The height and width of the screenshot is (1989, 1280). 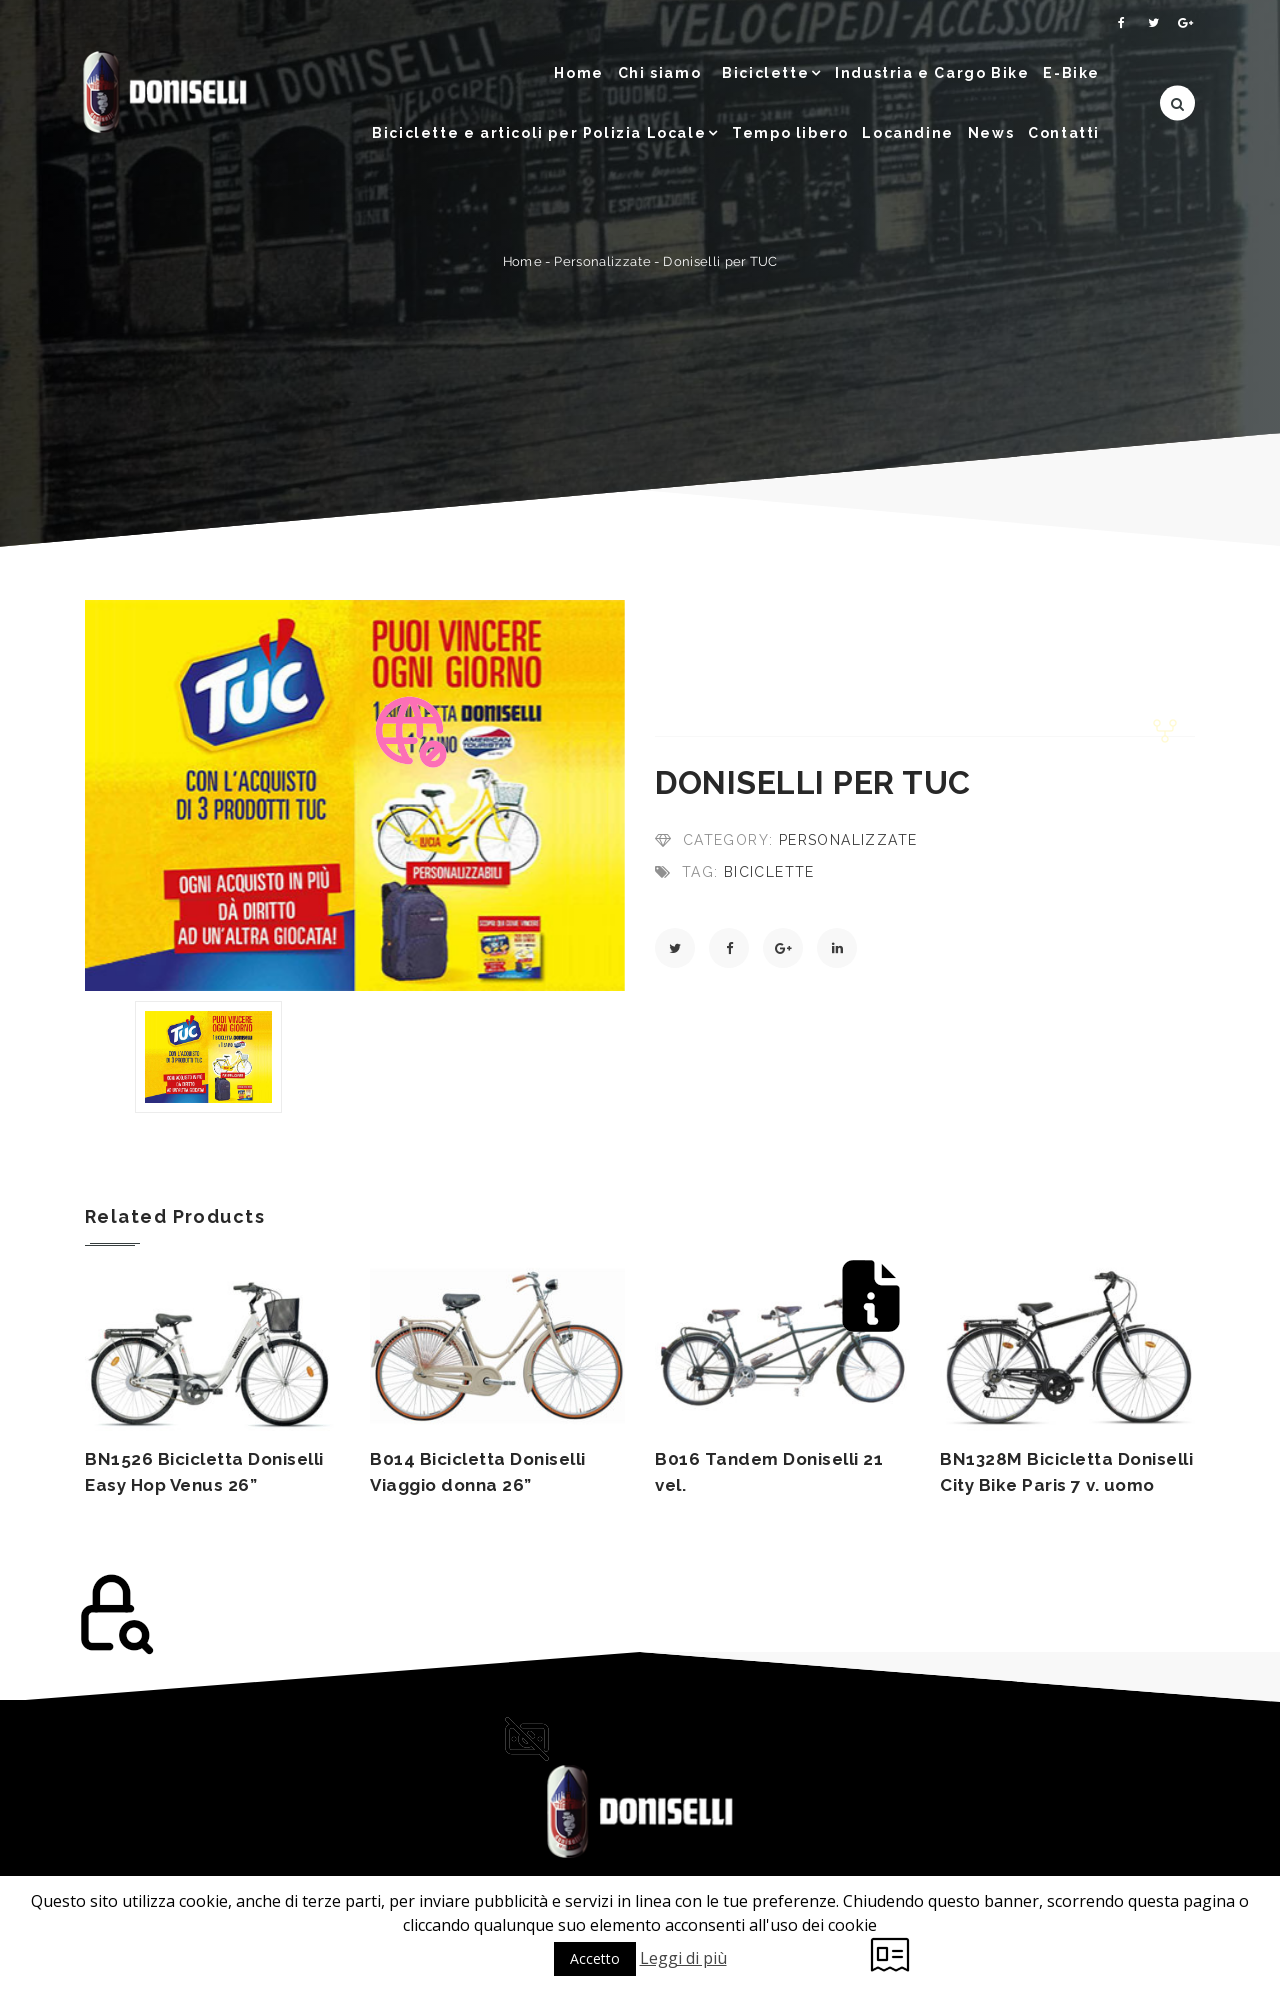 I want to click on search for locked or encrypted files, so click(x=111, y=1612).